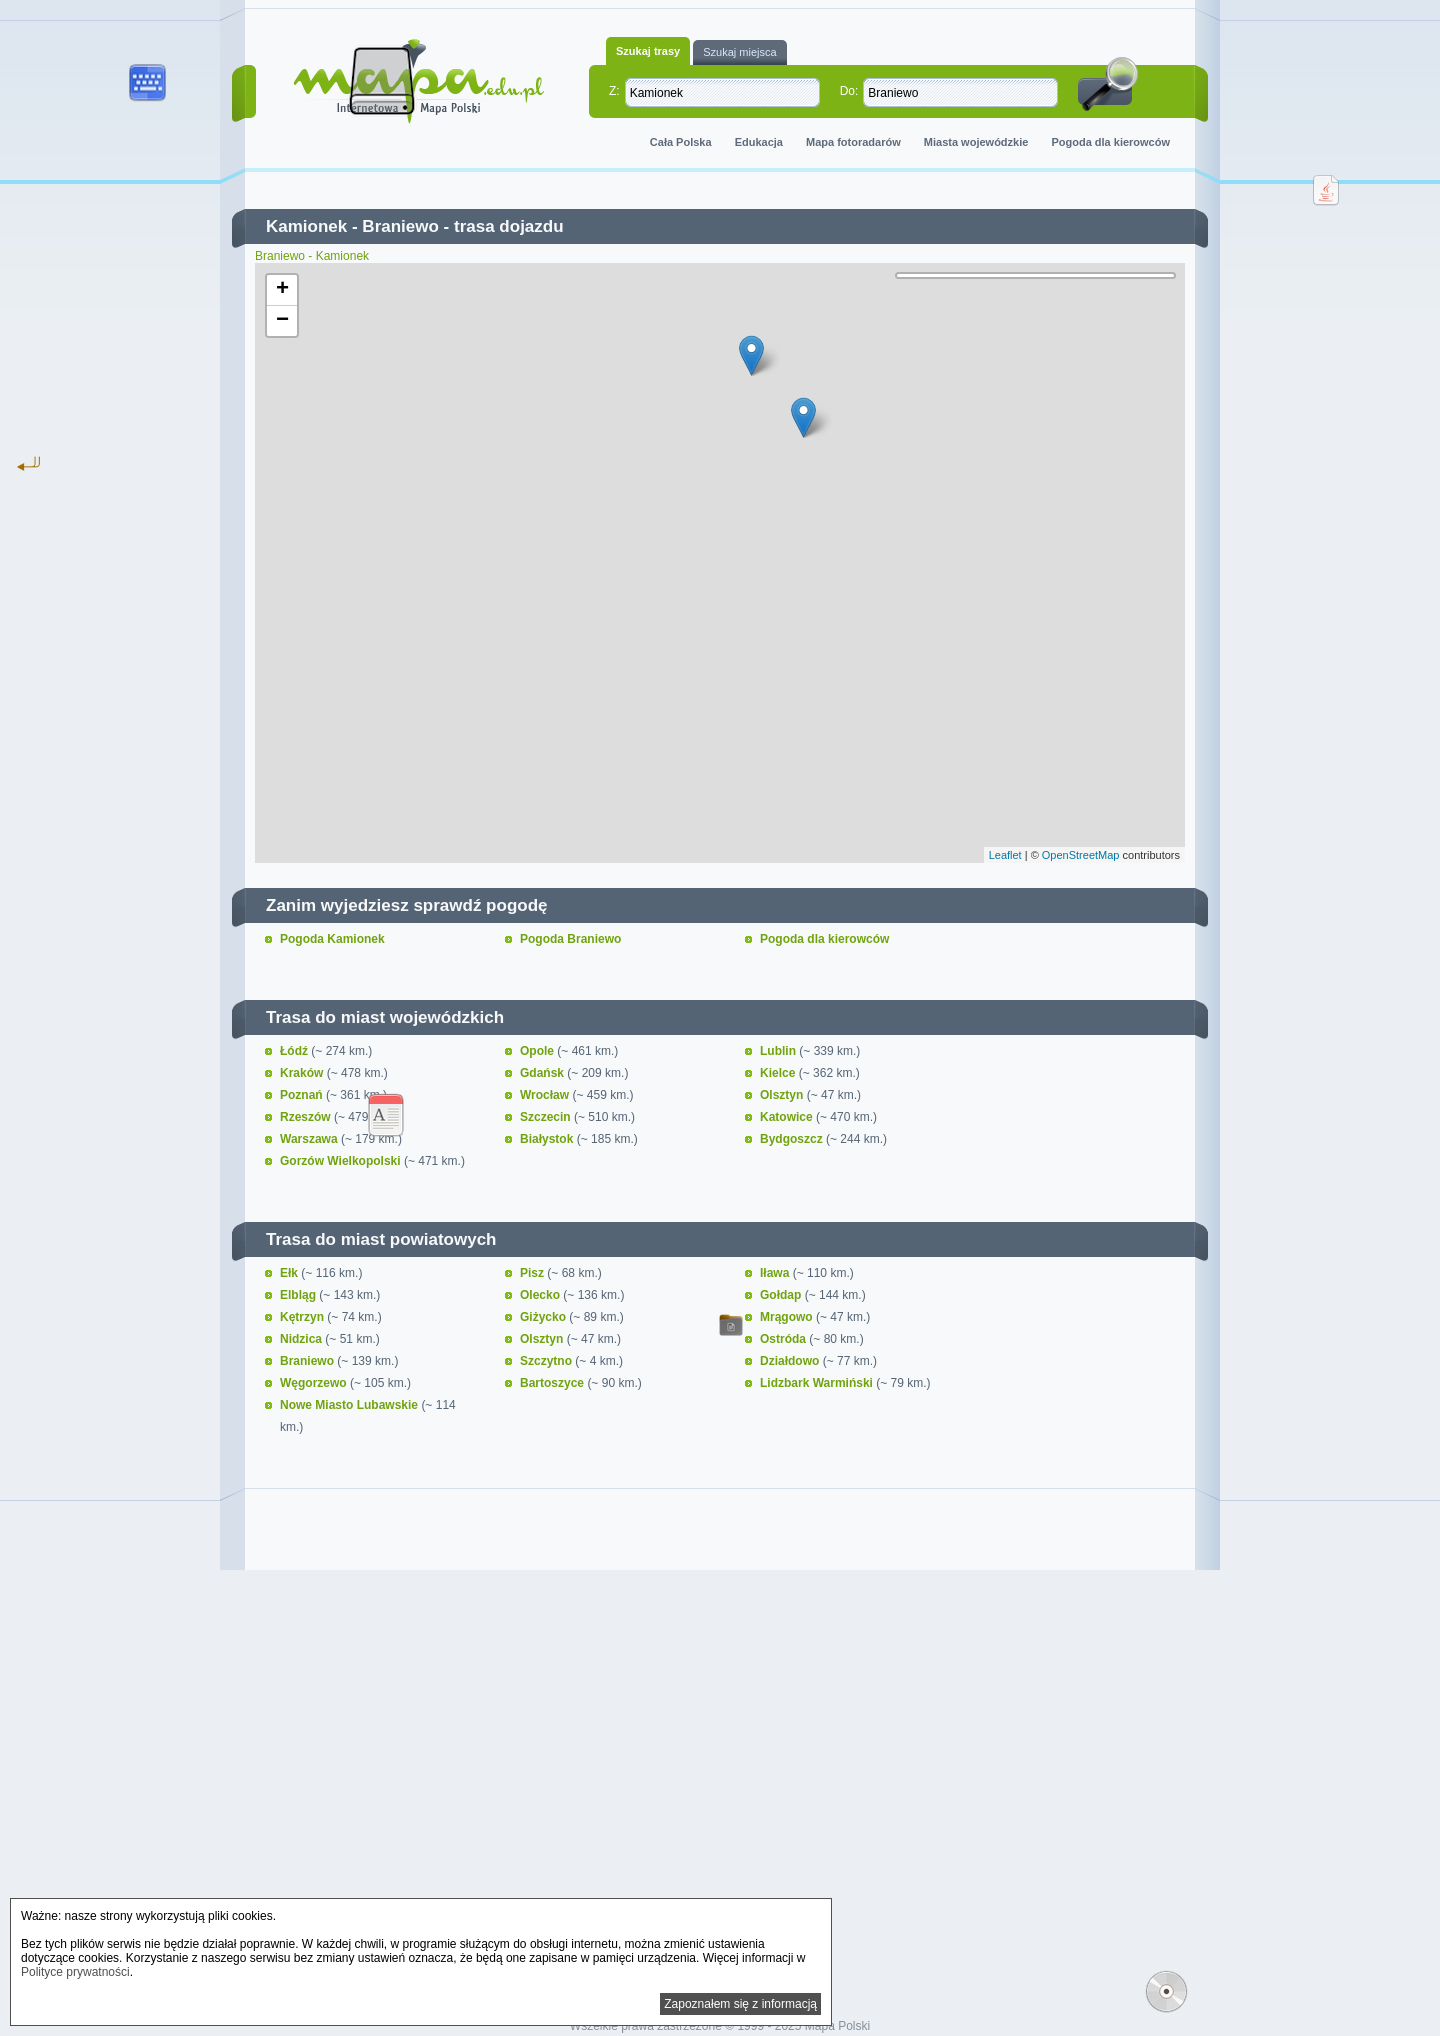 Image resolution: width=1440 pixels, height=2036 pixels. I want to click on open your documents folder, so click(731, 1325).